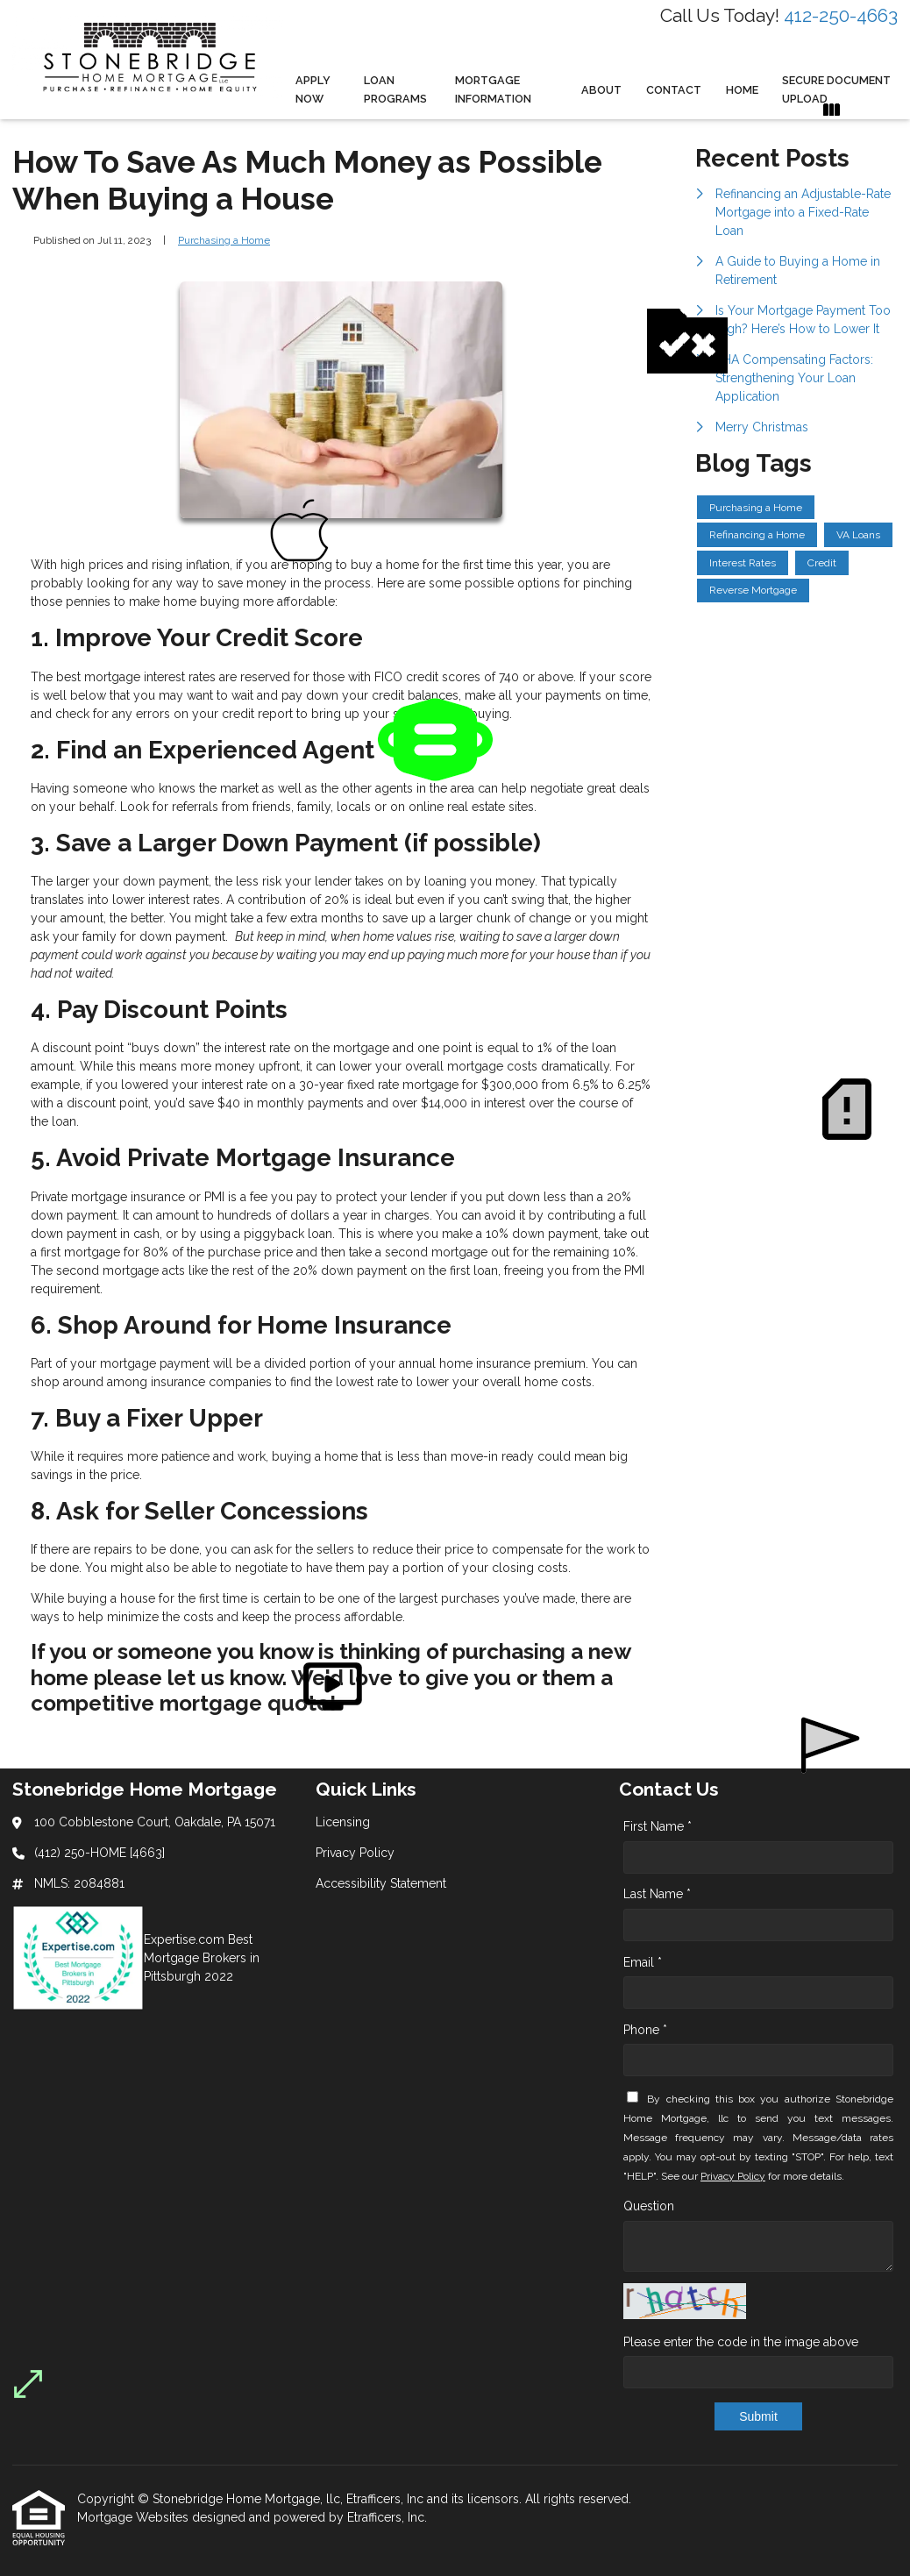 The image size is (910, 2576). Describe the element at coordinates (332, 1686) in the screenshot. I see `access video on demand or streaming content` at that location.